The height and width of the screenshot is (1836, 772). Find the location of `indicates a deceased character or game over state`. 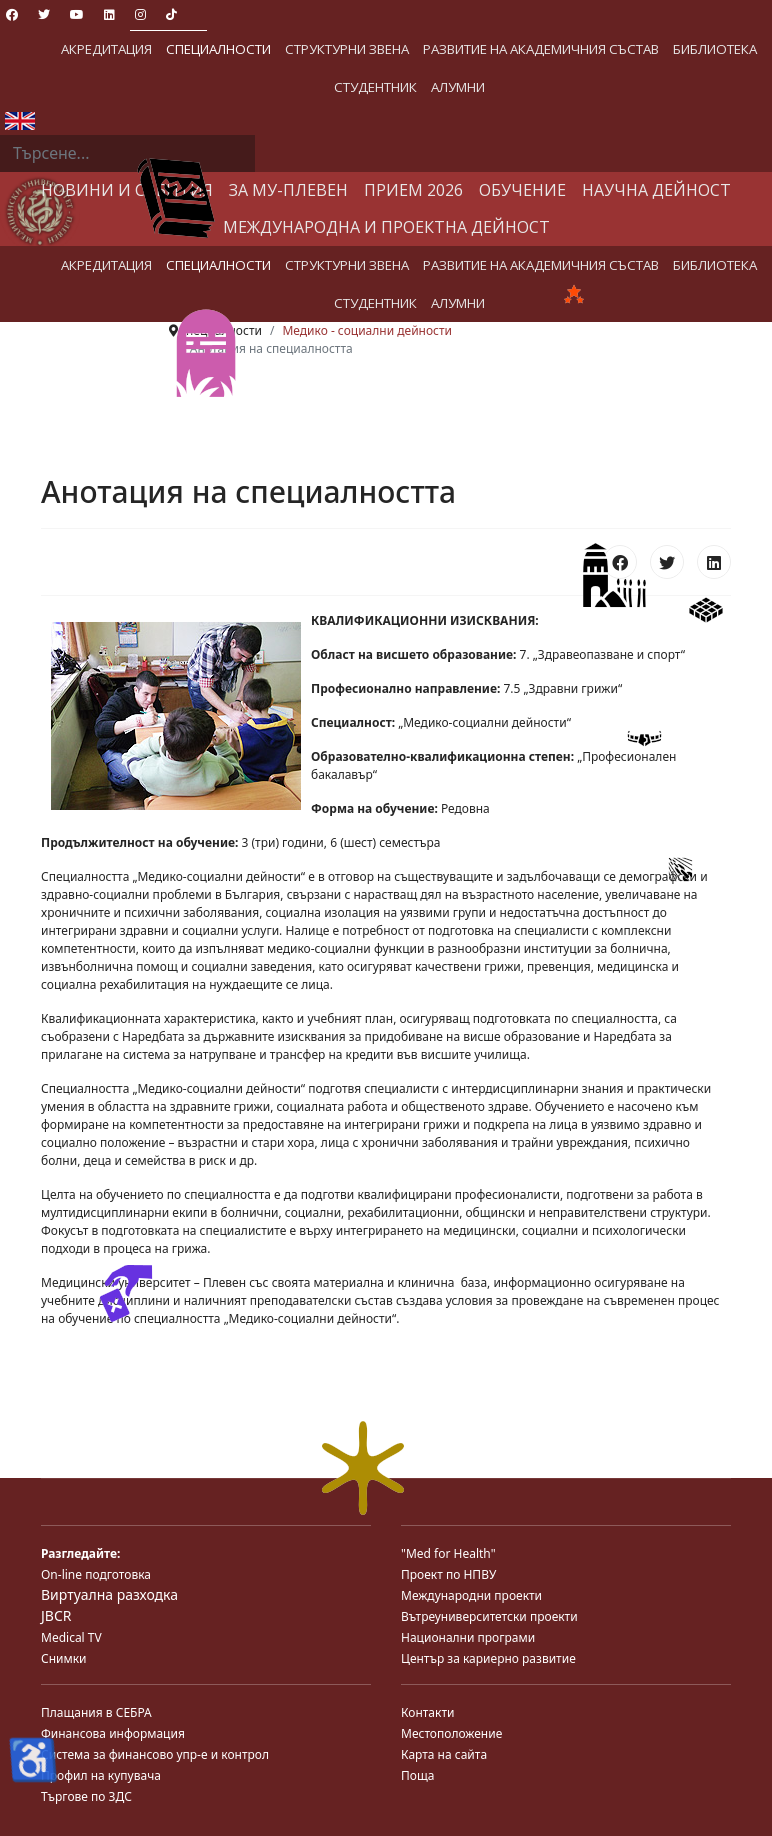

indicates a deceased character or game over state is located at coordinates (206, 354).